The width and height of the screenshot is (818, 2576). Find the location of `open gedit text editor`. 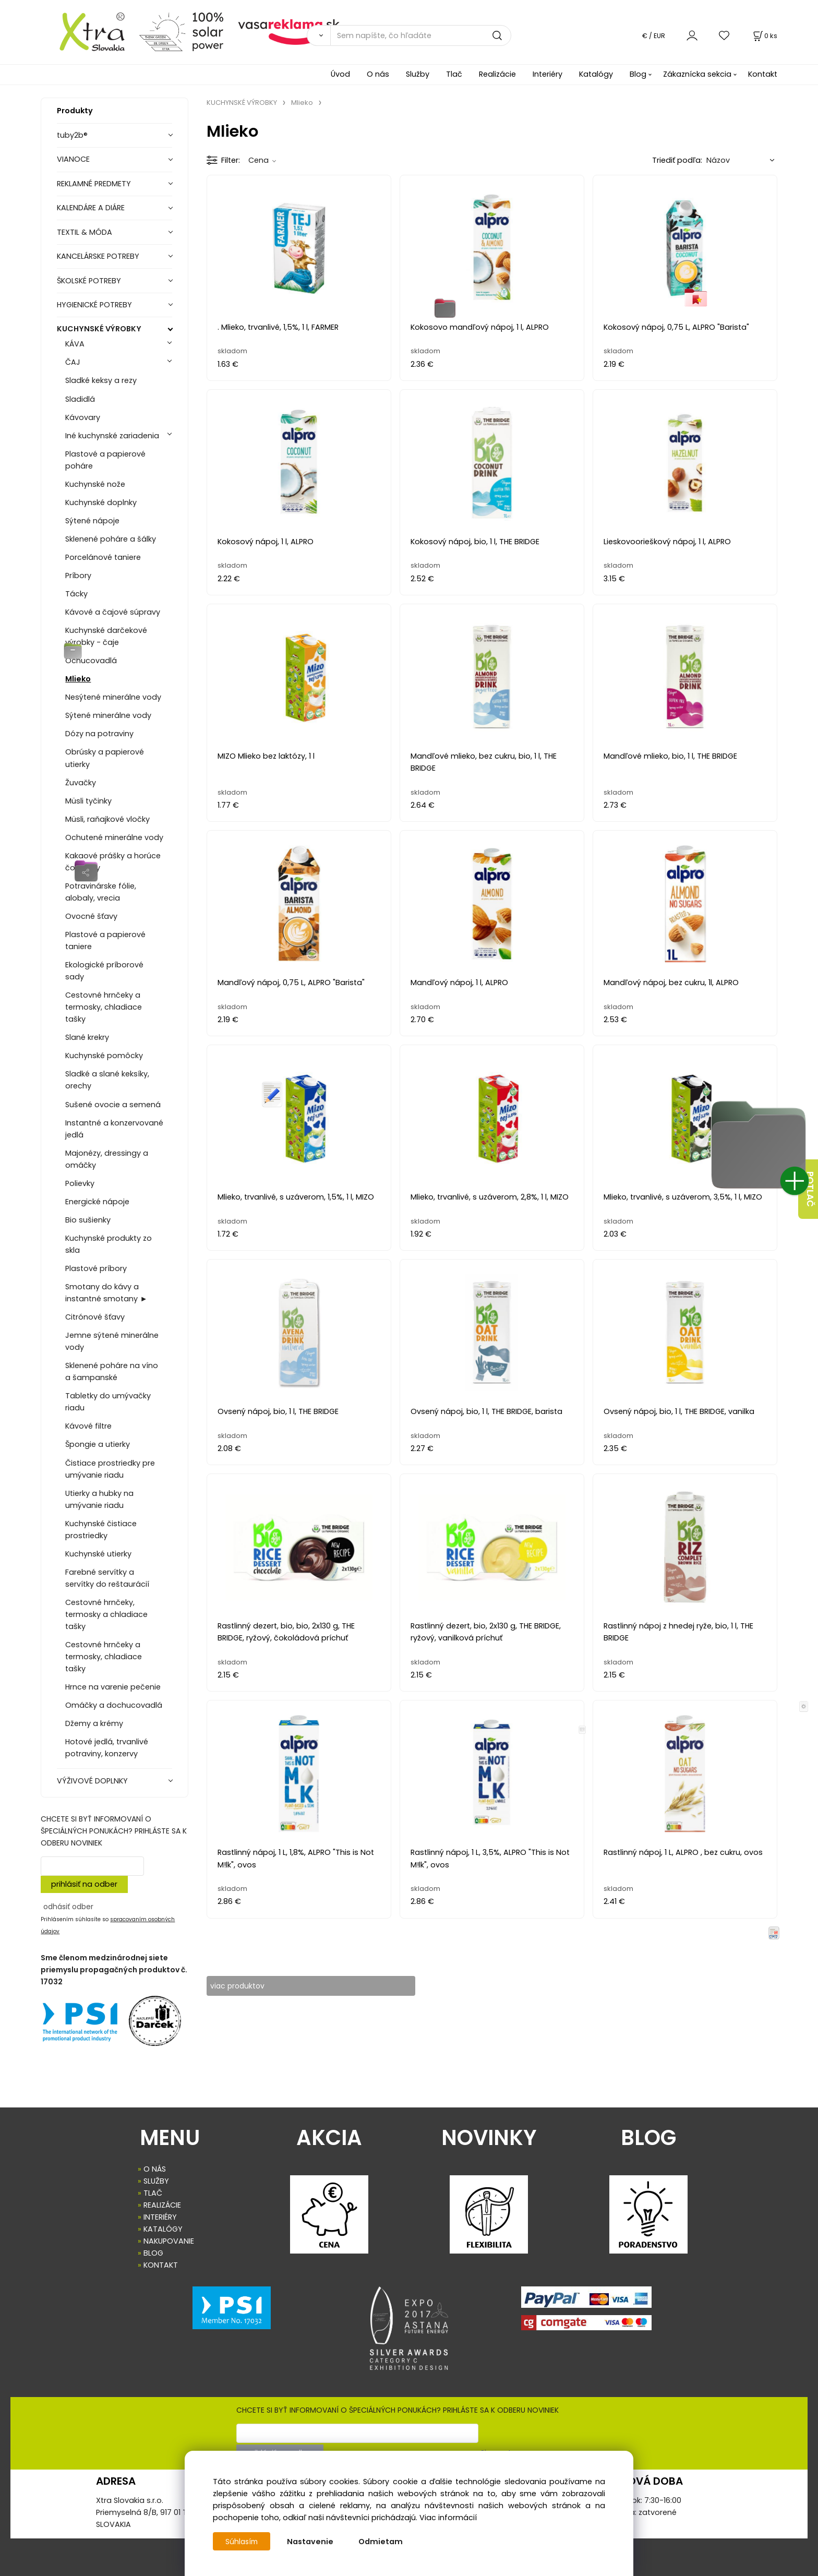

open gedit text editor is located at coordinates (272, 1094).